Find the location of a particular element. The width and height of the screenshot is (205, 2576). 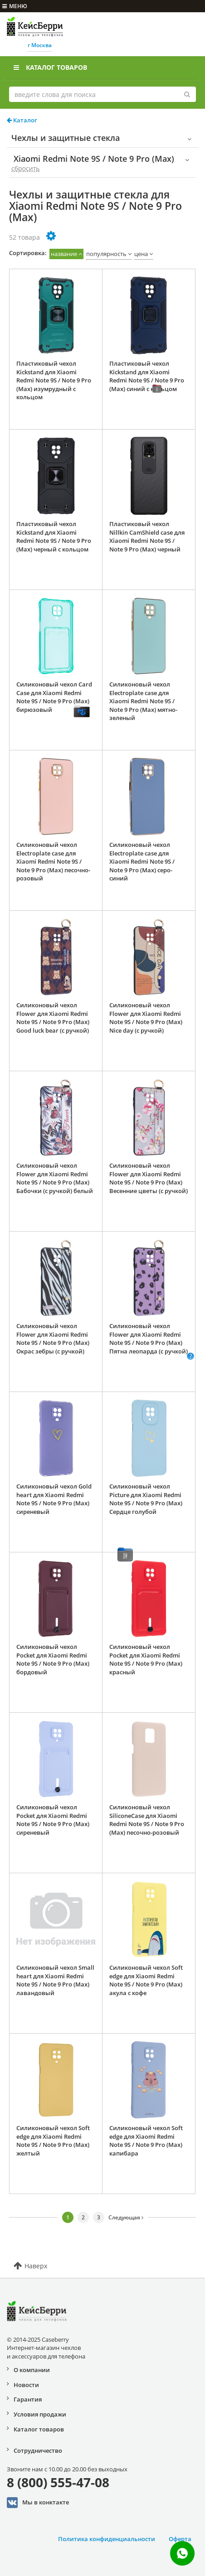

access your downloads folder is located at coordinates (157, 388).